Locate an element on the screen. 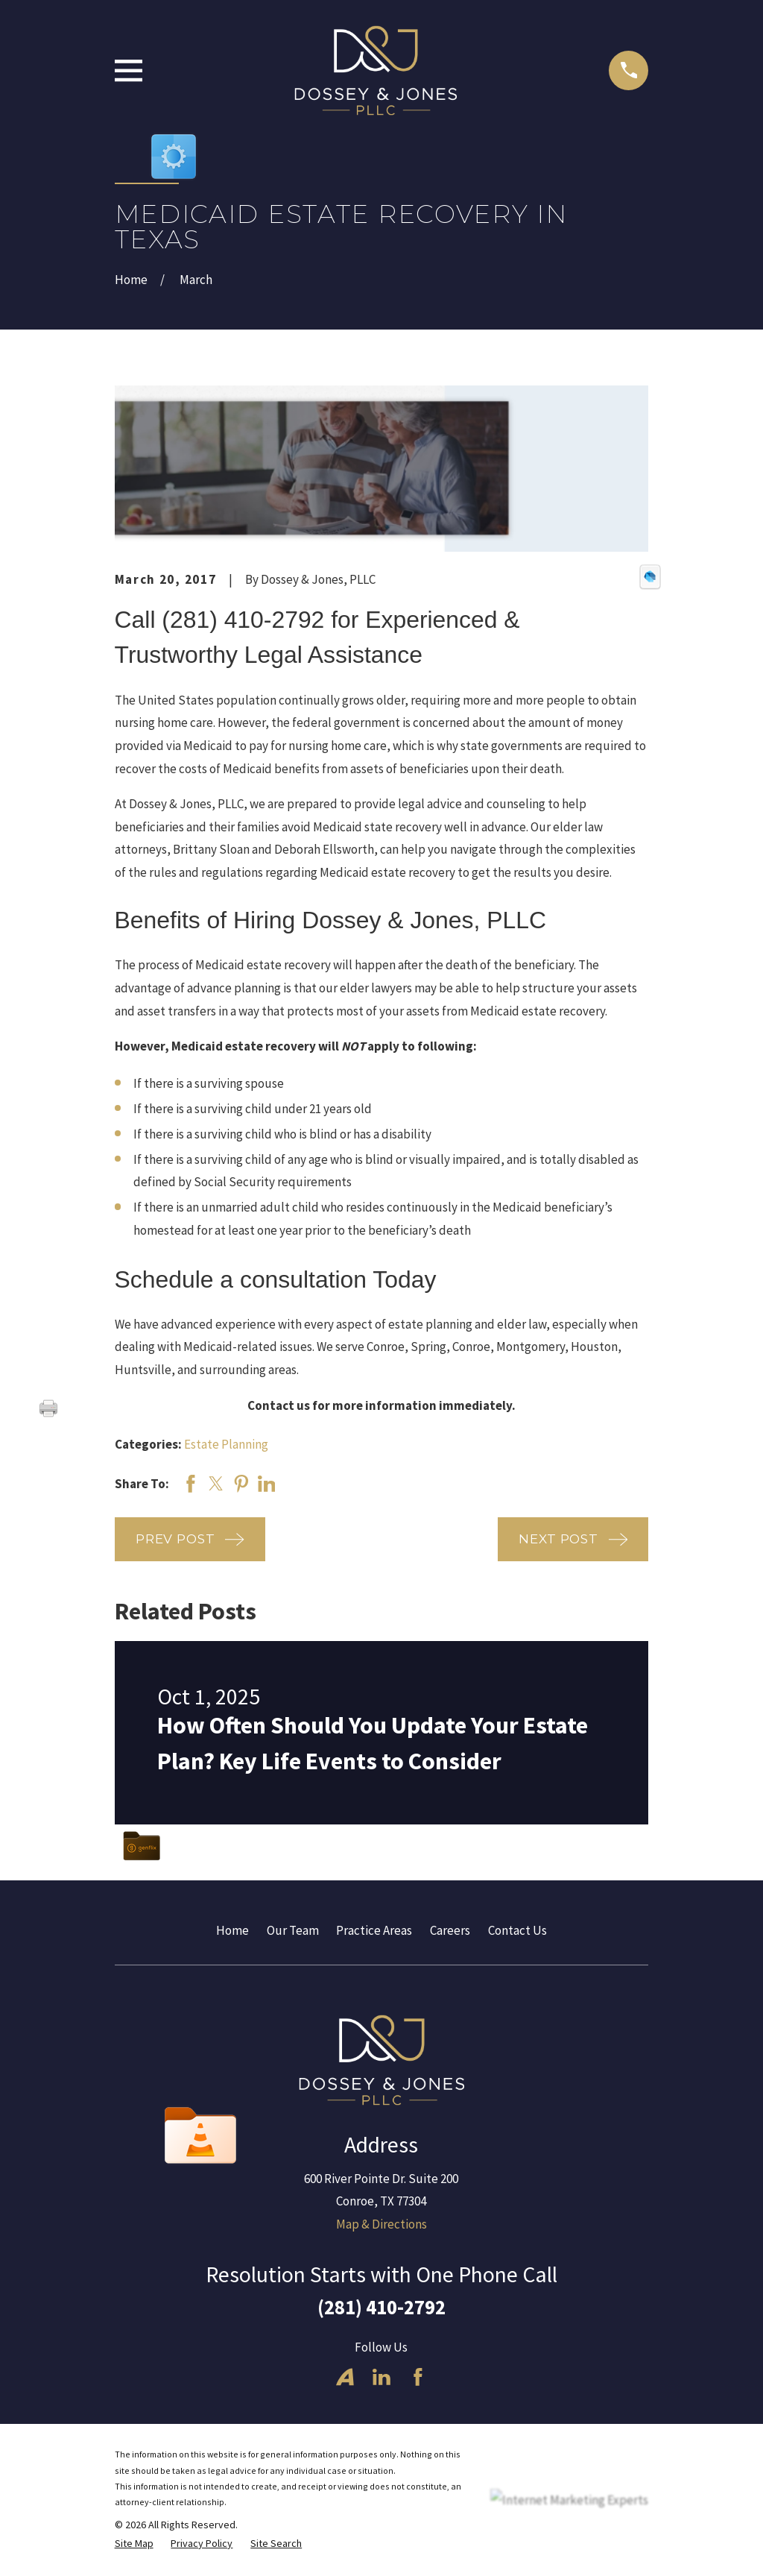  access system runtime components is located at coordinates (174, 157).